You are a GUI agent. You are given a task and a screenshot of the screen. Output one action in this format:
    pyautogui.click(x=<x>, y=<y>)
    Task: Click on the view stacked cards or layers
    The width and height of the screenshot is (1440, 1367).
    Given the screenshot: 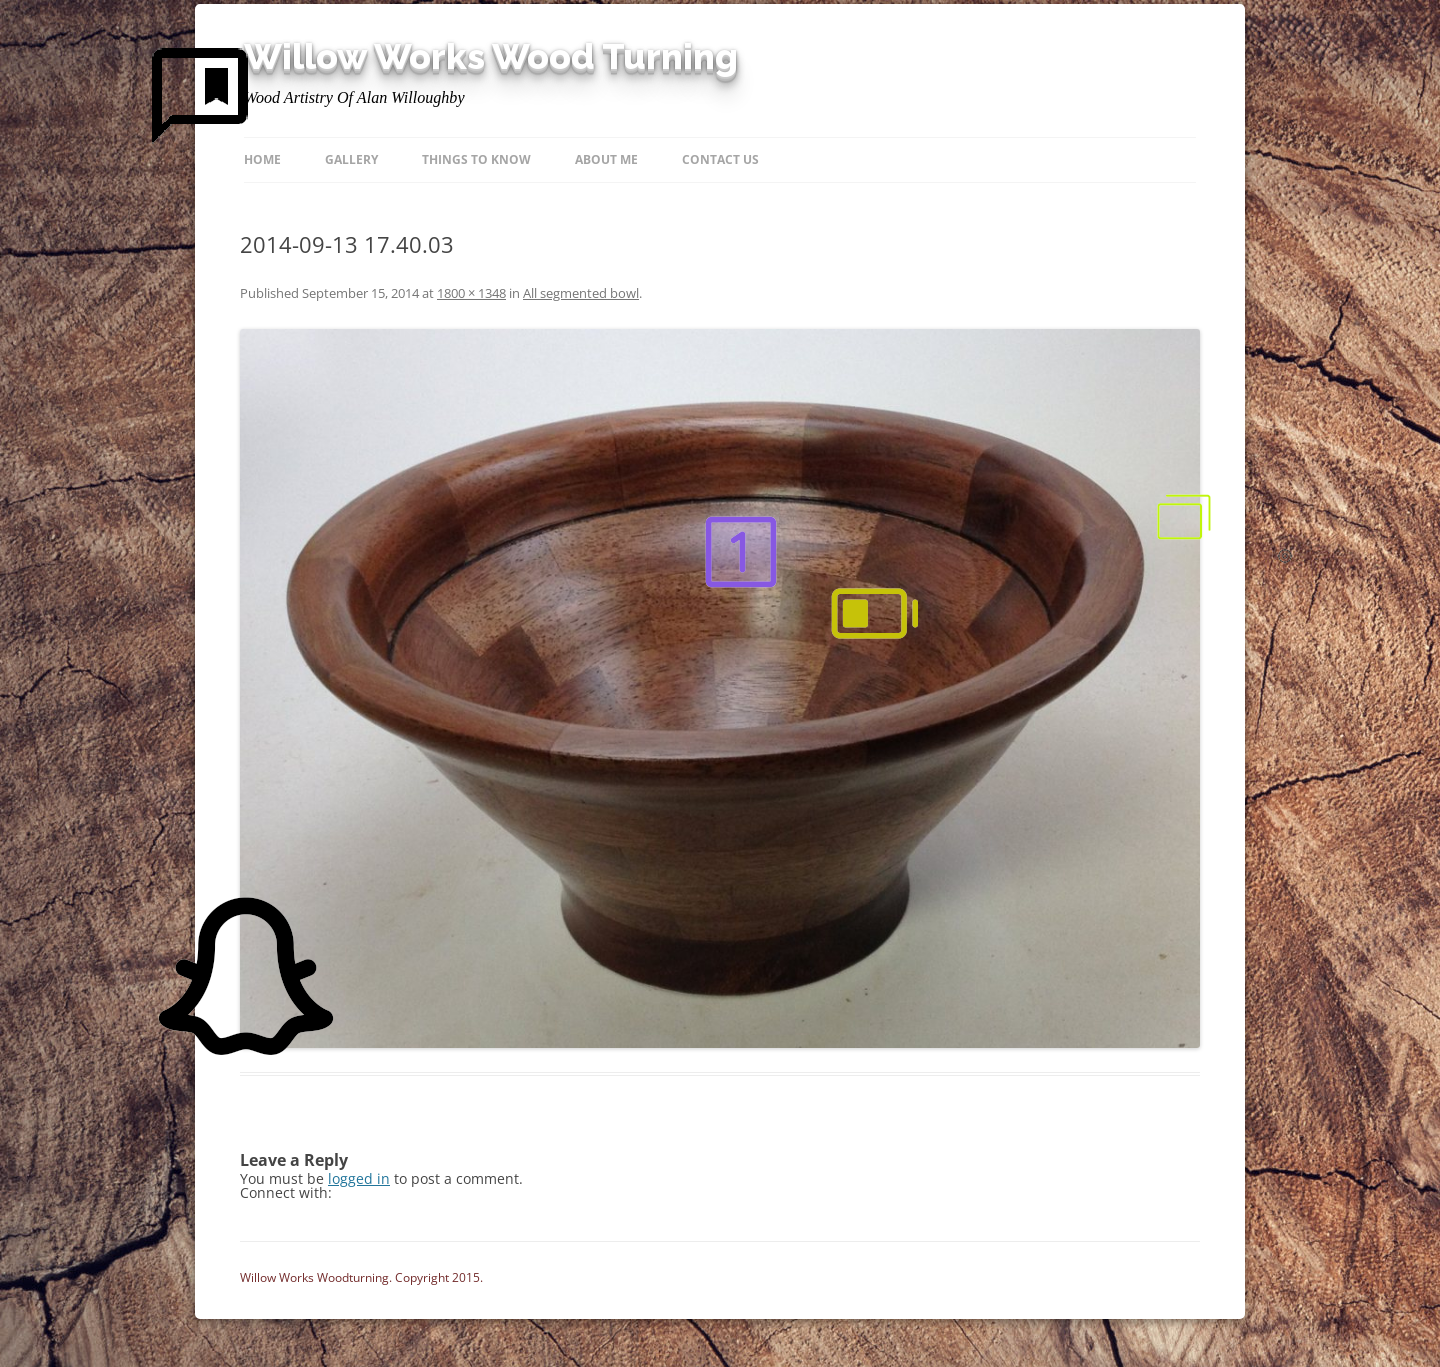 What is the action you would take?
    pyautogui.click(x=1184, y=517)
    